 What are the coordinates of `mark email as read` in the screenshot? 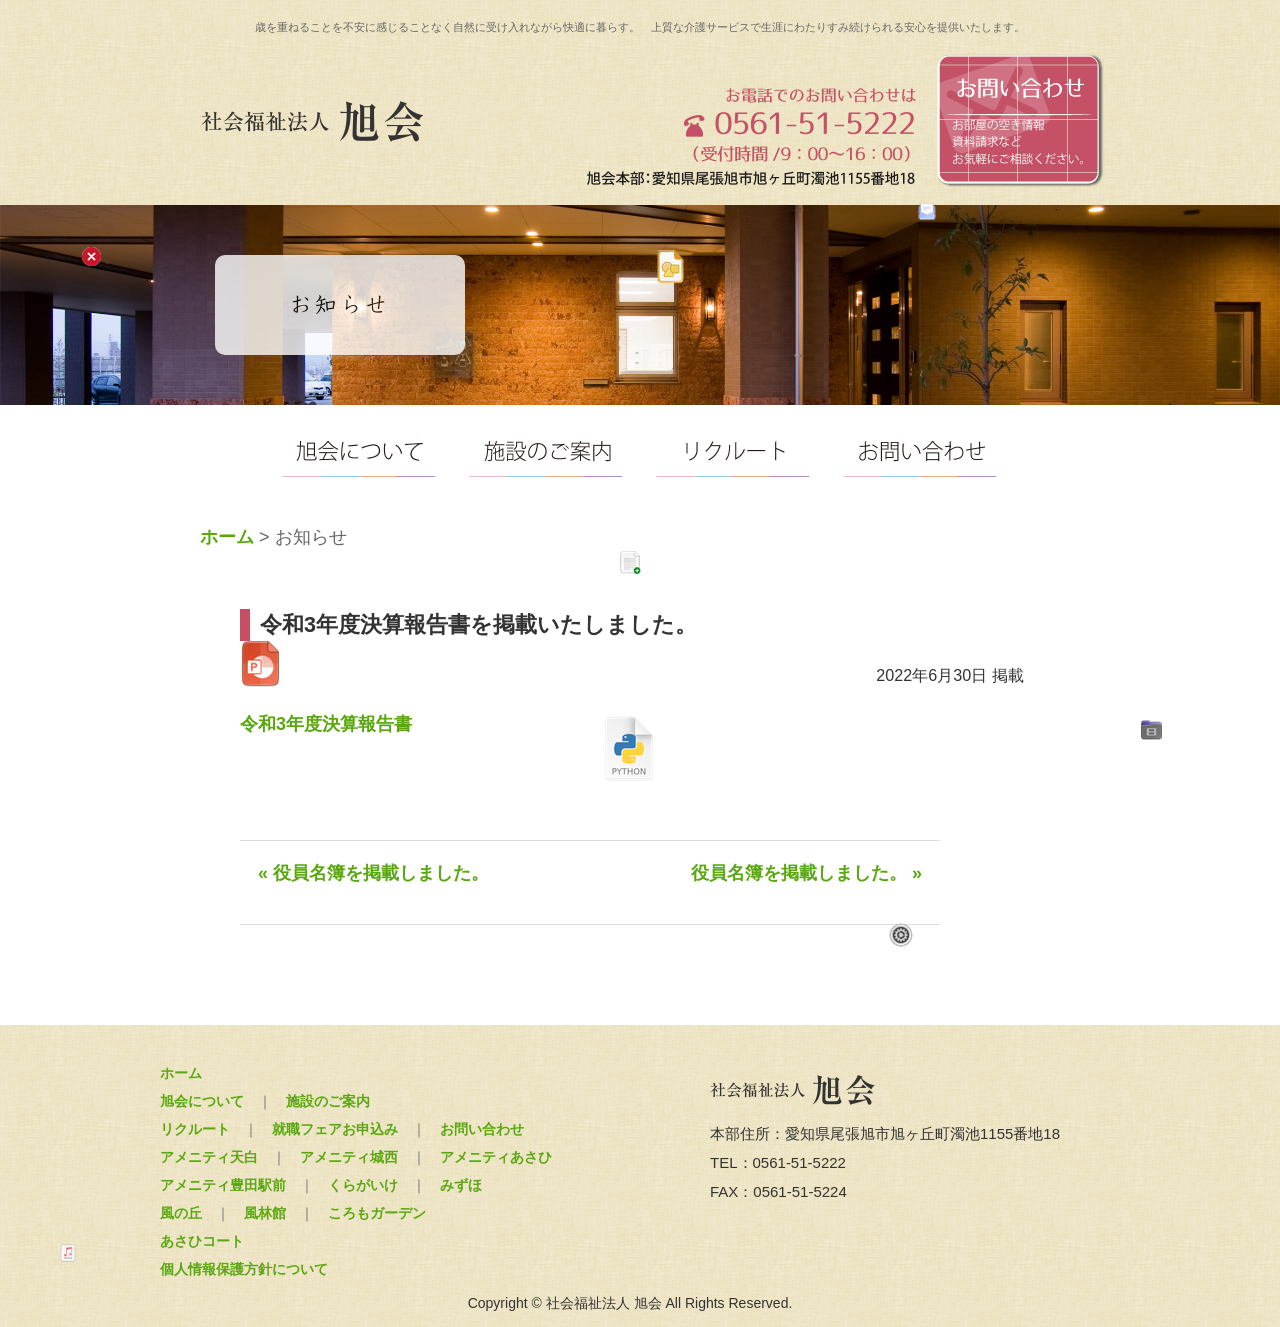 It's located at (927, 212).